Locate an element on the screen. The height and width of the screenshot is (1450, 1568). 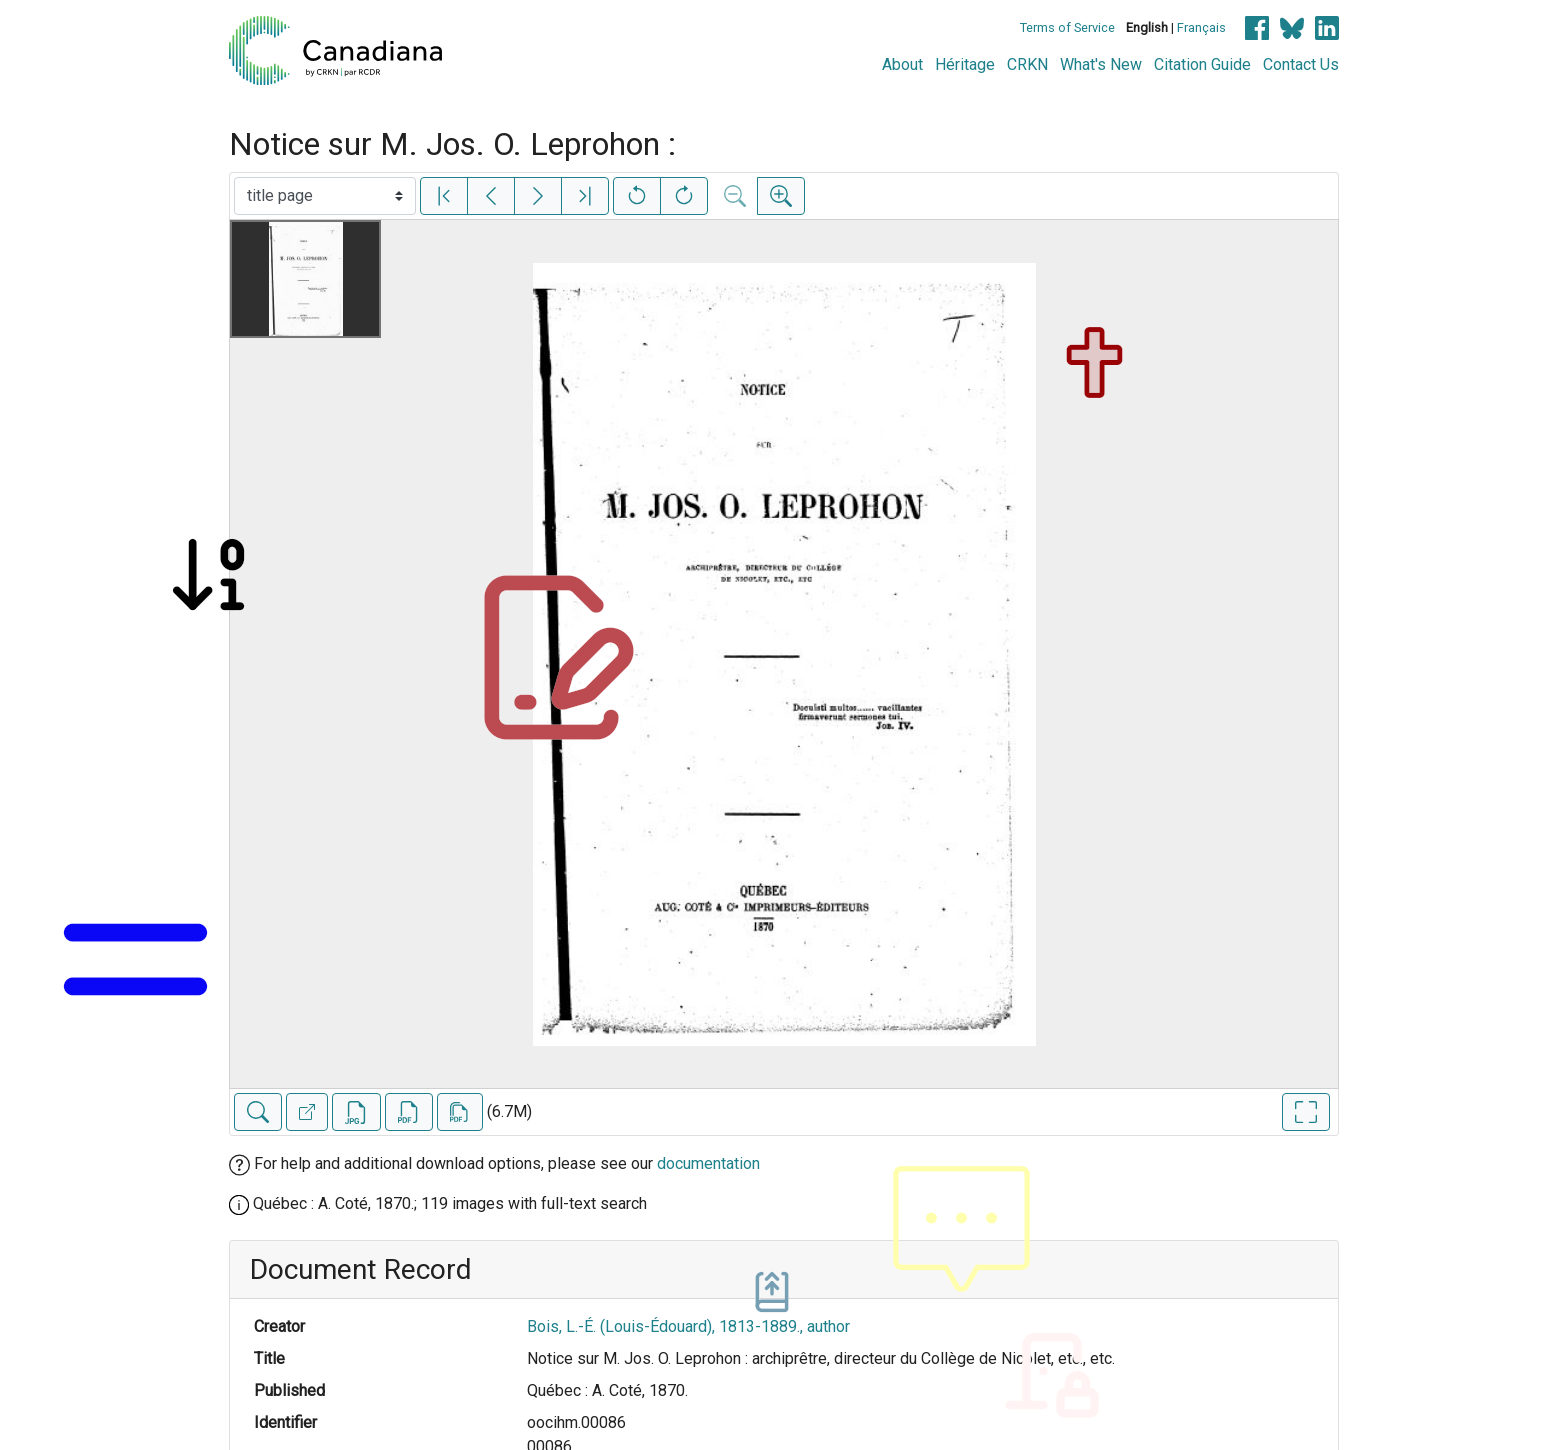
indicates equality or balance between values is located at coordinates (135, 959).